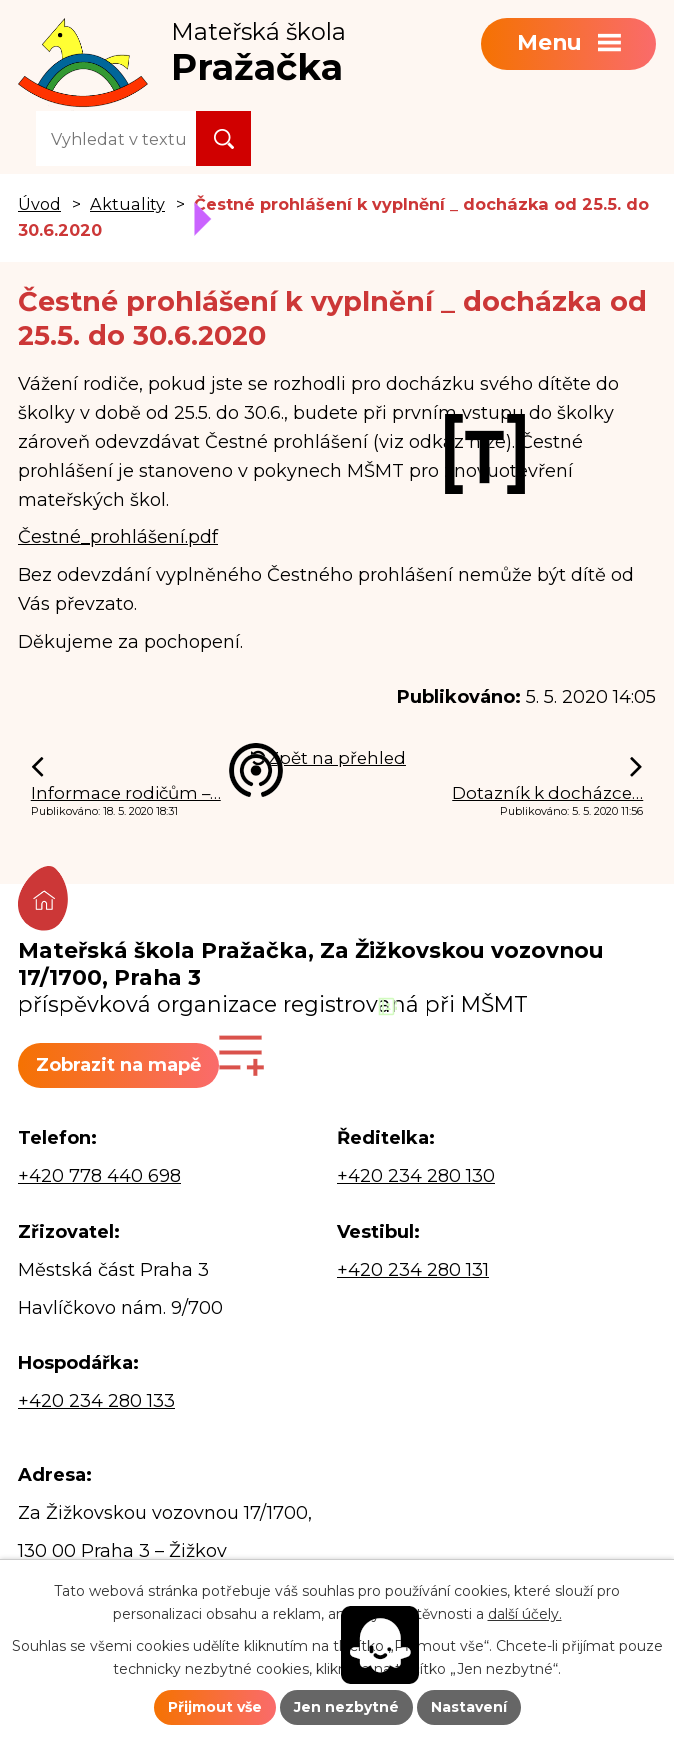 Image resolution: width=674 pixels, height=1753 pixels. I want to click on tqdm python progress bar library logo, so click(256, 770).